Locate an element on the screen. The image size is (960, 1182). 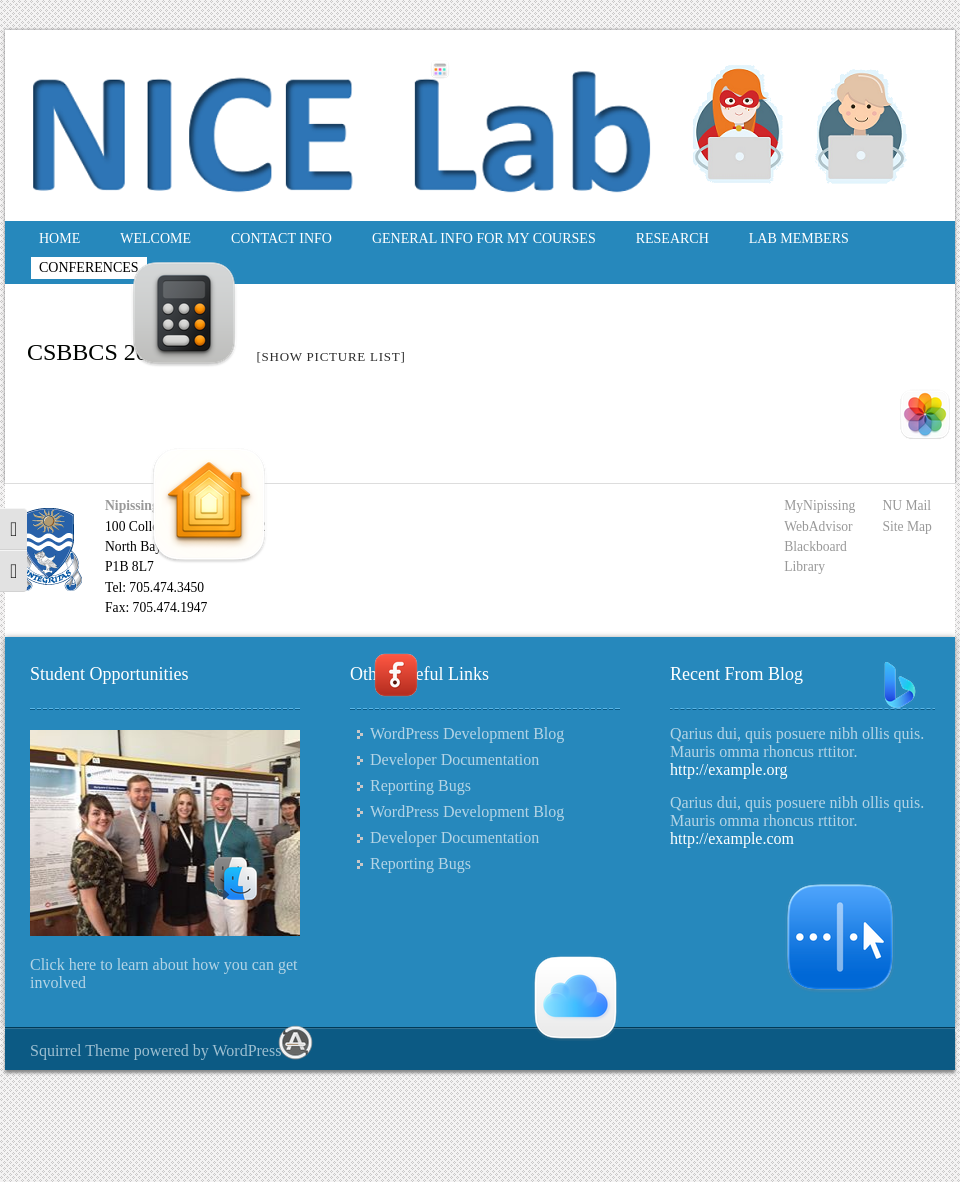
open the Apple Home app is located at coordinates (209, 504).